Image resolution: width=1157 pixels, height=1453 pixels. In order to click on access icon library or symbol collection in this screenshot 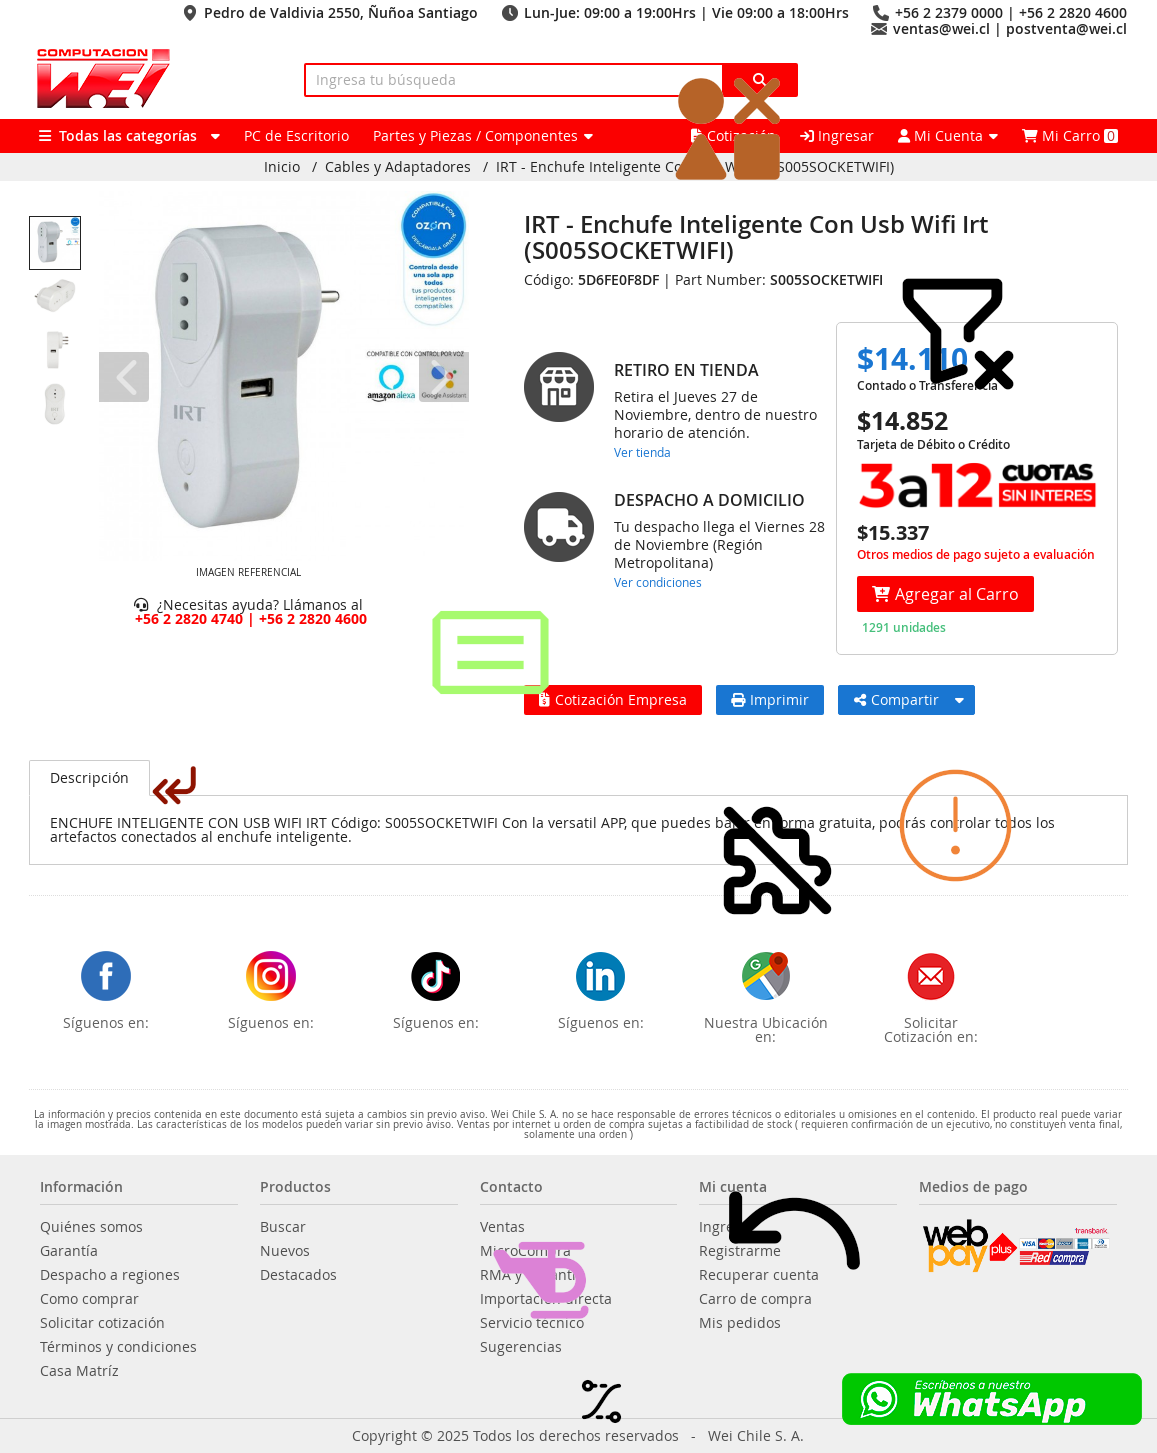, I will do `click(729, 129)`.